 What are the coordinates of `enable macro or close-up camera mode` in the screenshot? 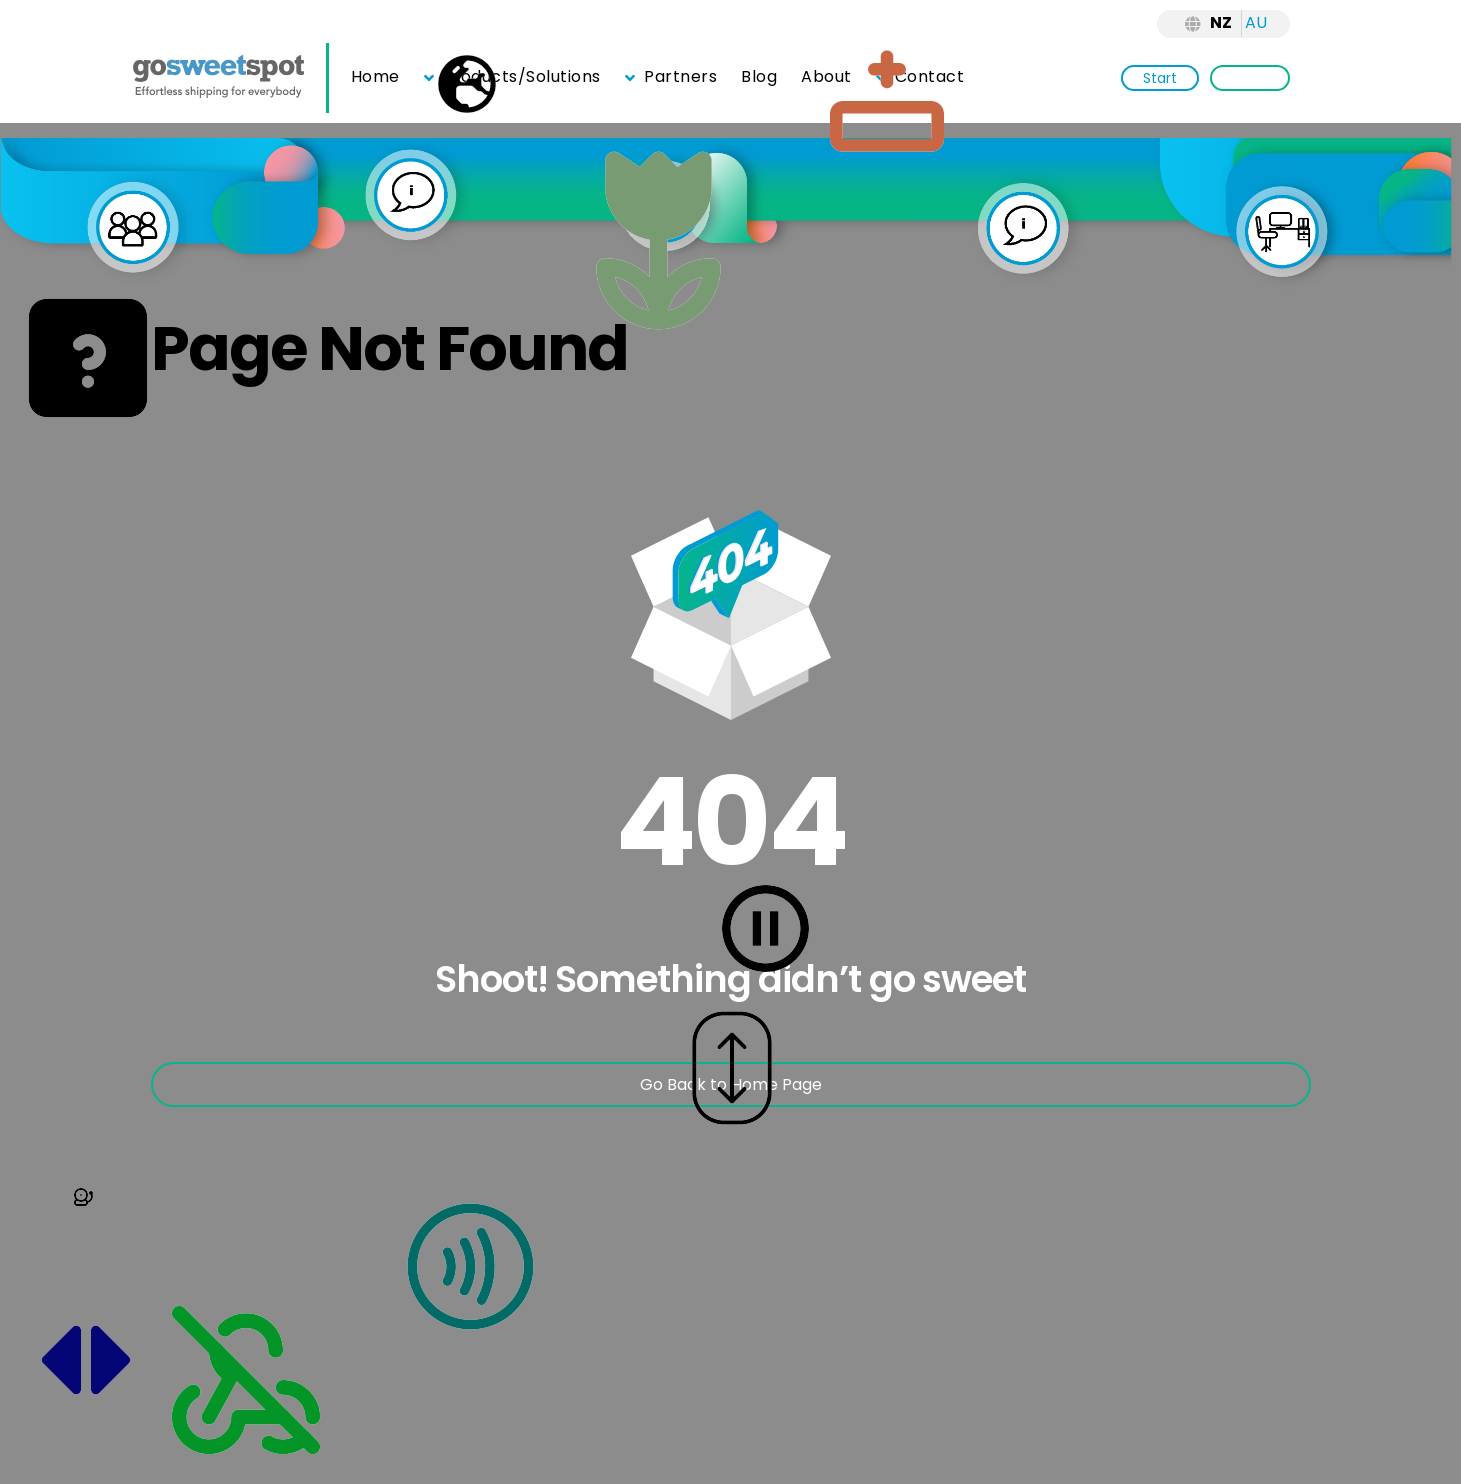 It's located at (658, 240).